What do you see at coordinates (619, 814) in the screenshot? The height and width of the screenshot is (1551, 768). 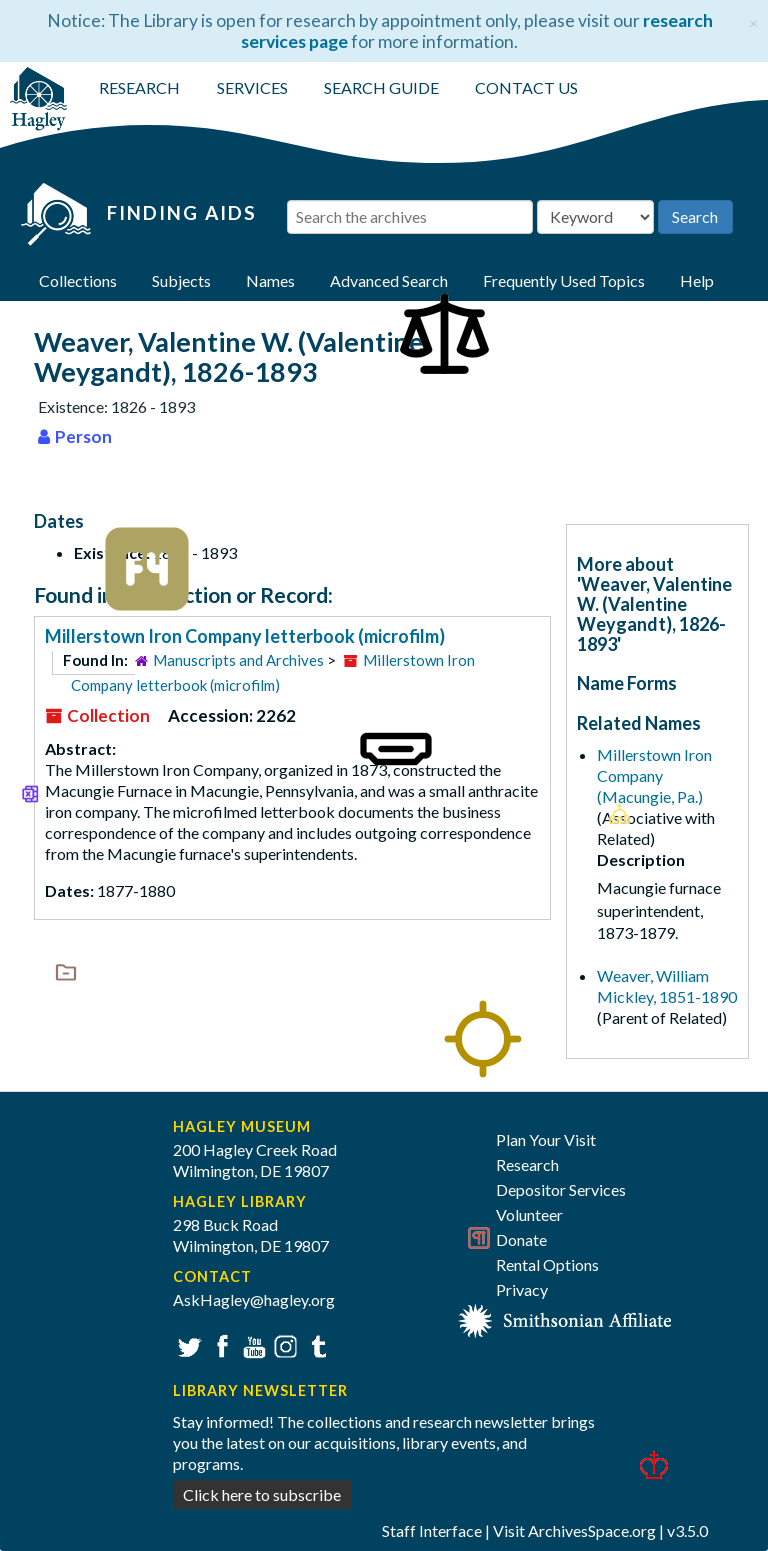 I see `indicates a nearby church or place of worship` at bounding box center [619, 814].